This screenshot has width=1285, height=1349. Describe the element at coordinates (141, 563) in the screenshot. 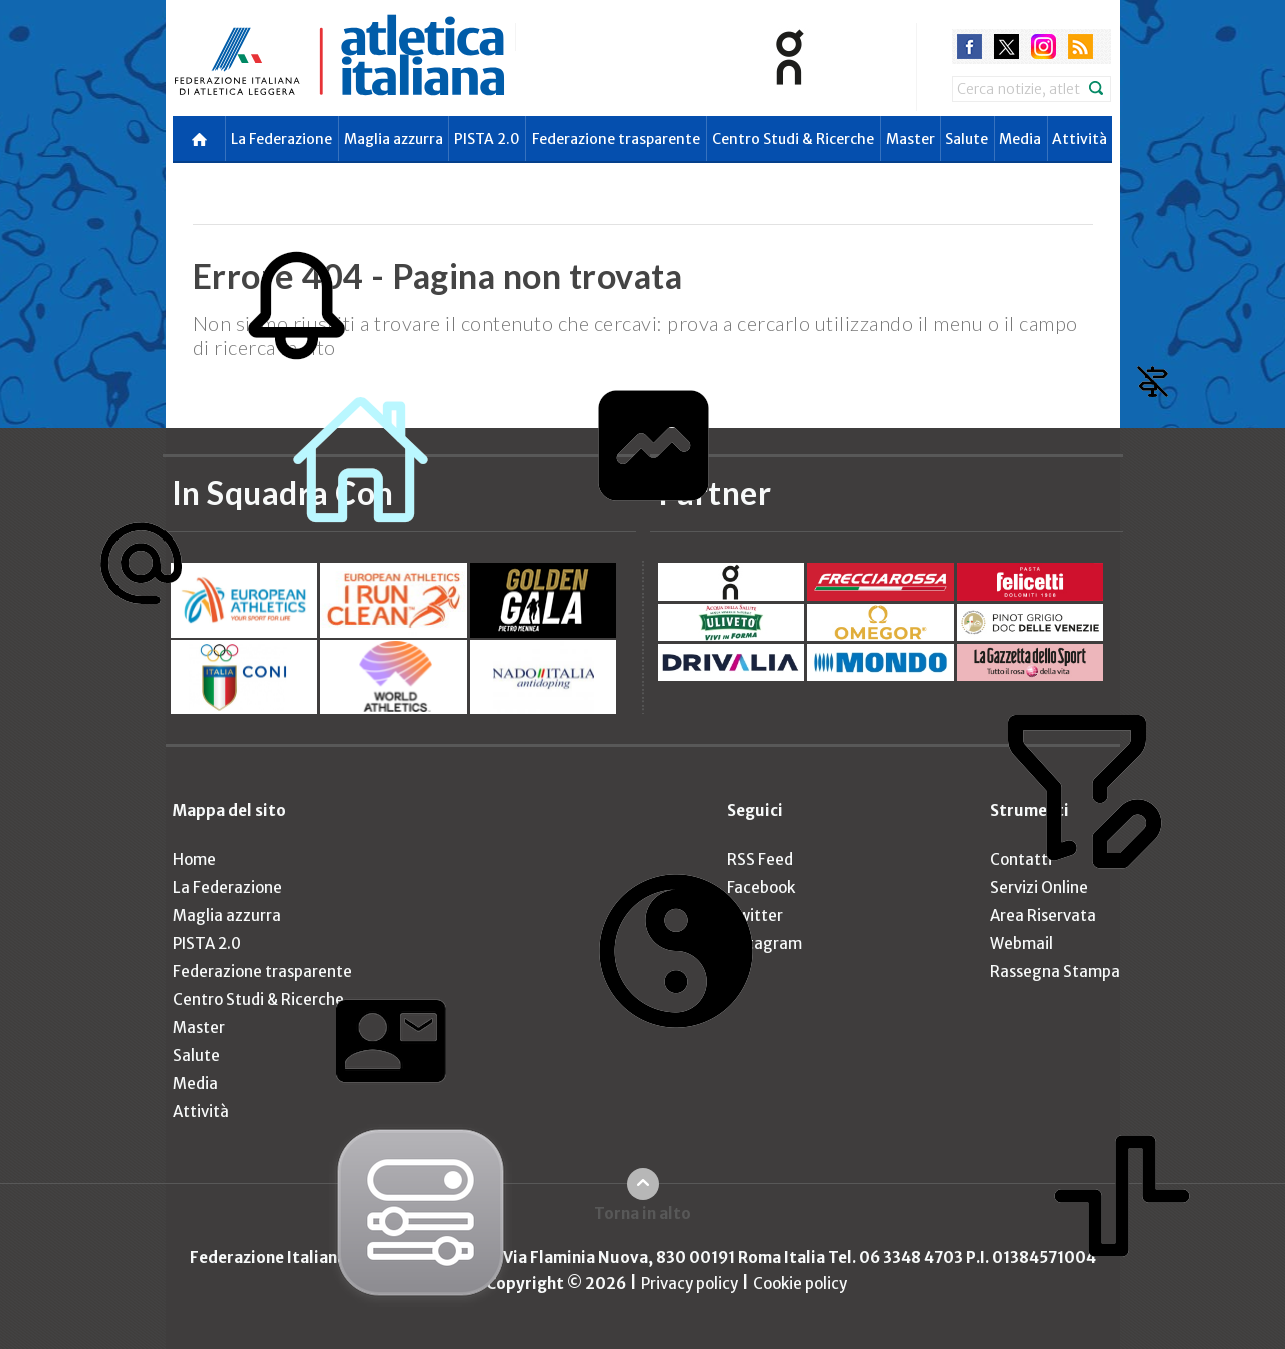

I see `enter or view email address` at that location.